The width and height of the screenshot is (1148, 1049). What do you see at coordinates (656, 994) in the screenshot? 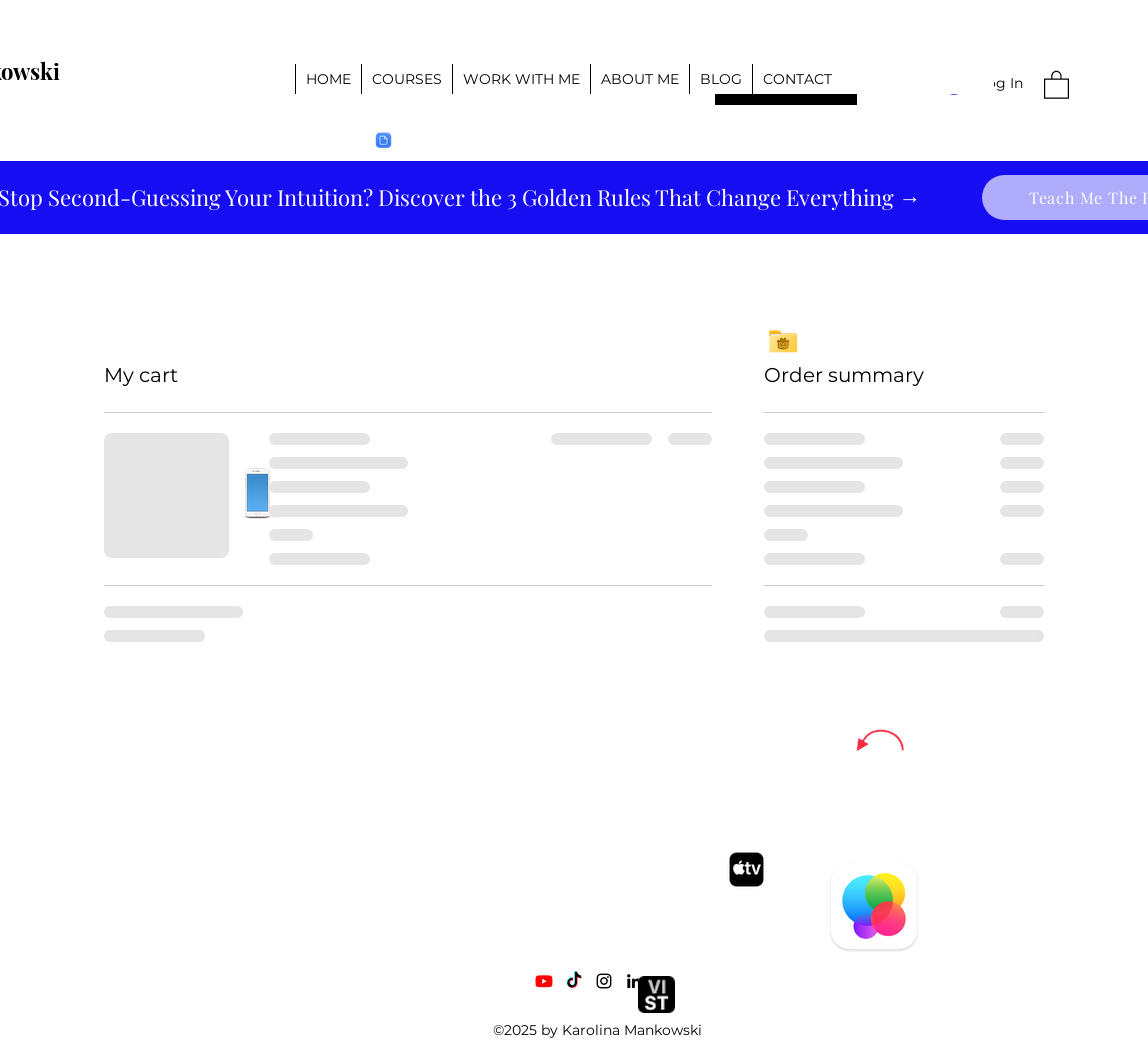
I see `vietnamese input method - simple telex keyboard` at bounding box center [656, 994].